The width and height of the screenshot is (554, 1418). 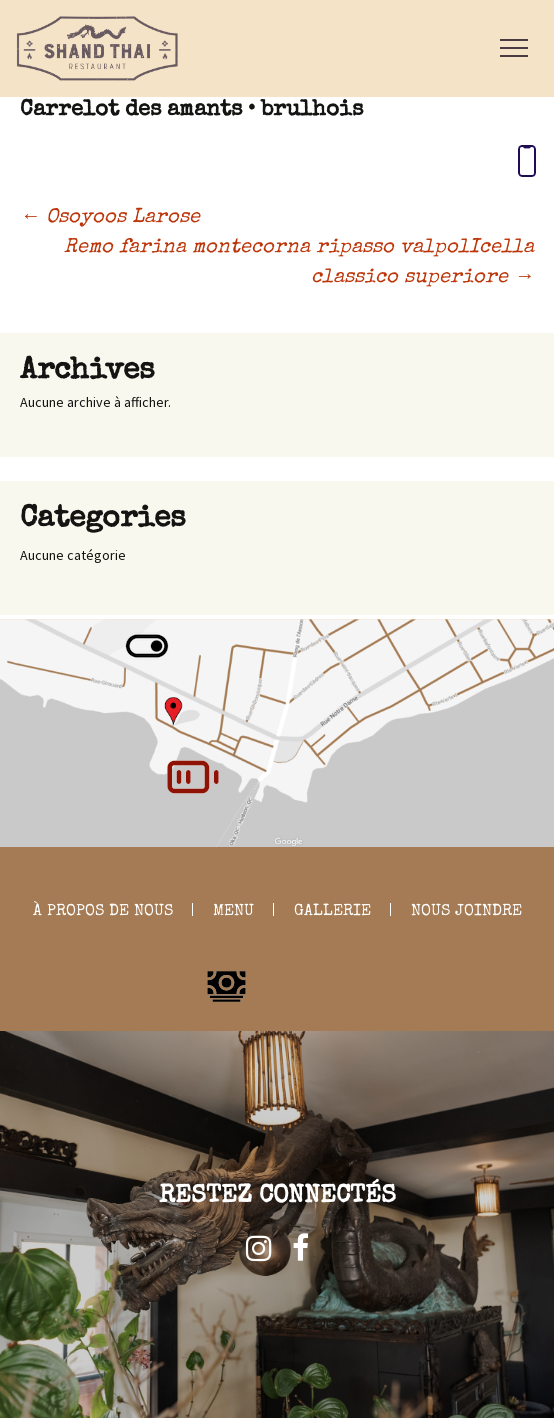 I want to click on switch to mobile view, so click(x=527, y=161).